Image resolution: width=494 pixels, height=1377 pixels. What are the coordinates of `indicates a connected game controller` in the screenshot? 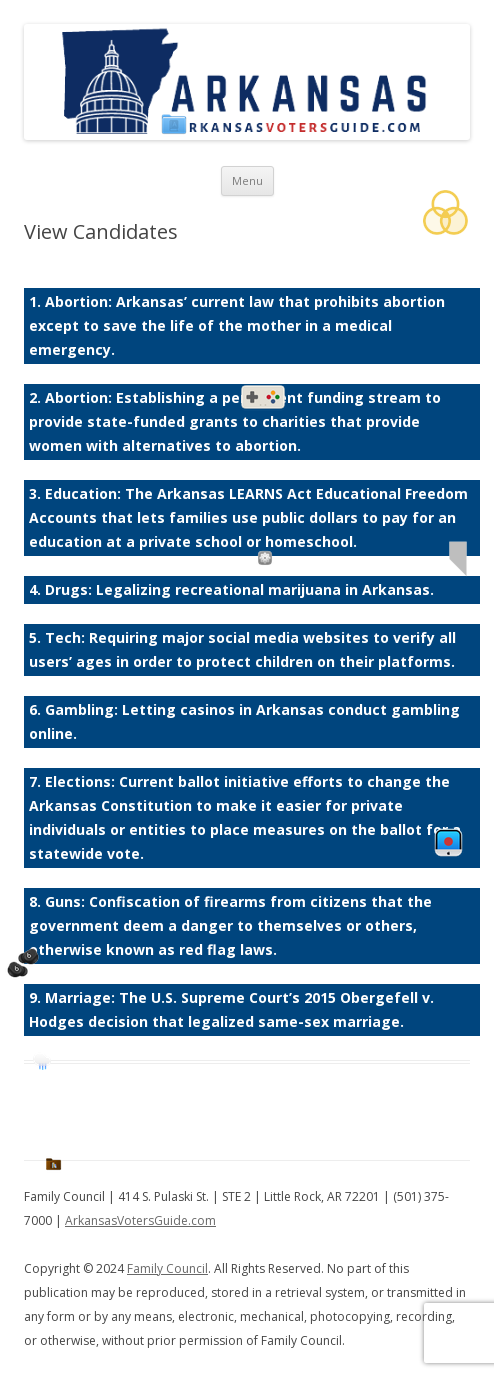 It's located at (263, 397).